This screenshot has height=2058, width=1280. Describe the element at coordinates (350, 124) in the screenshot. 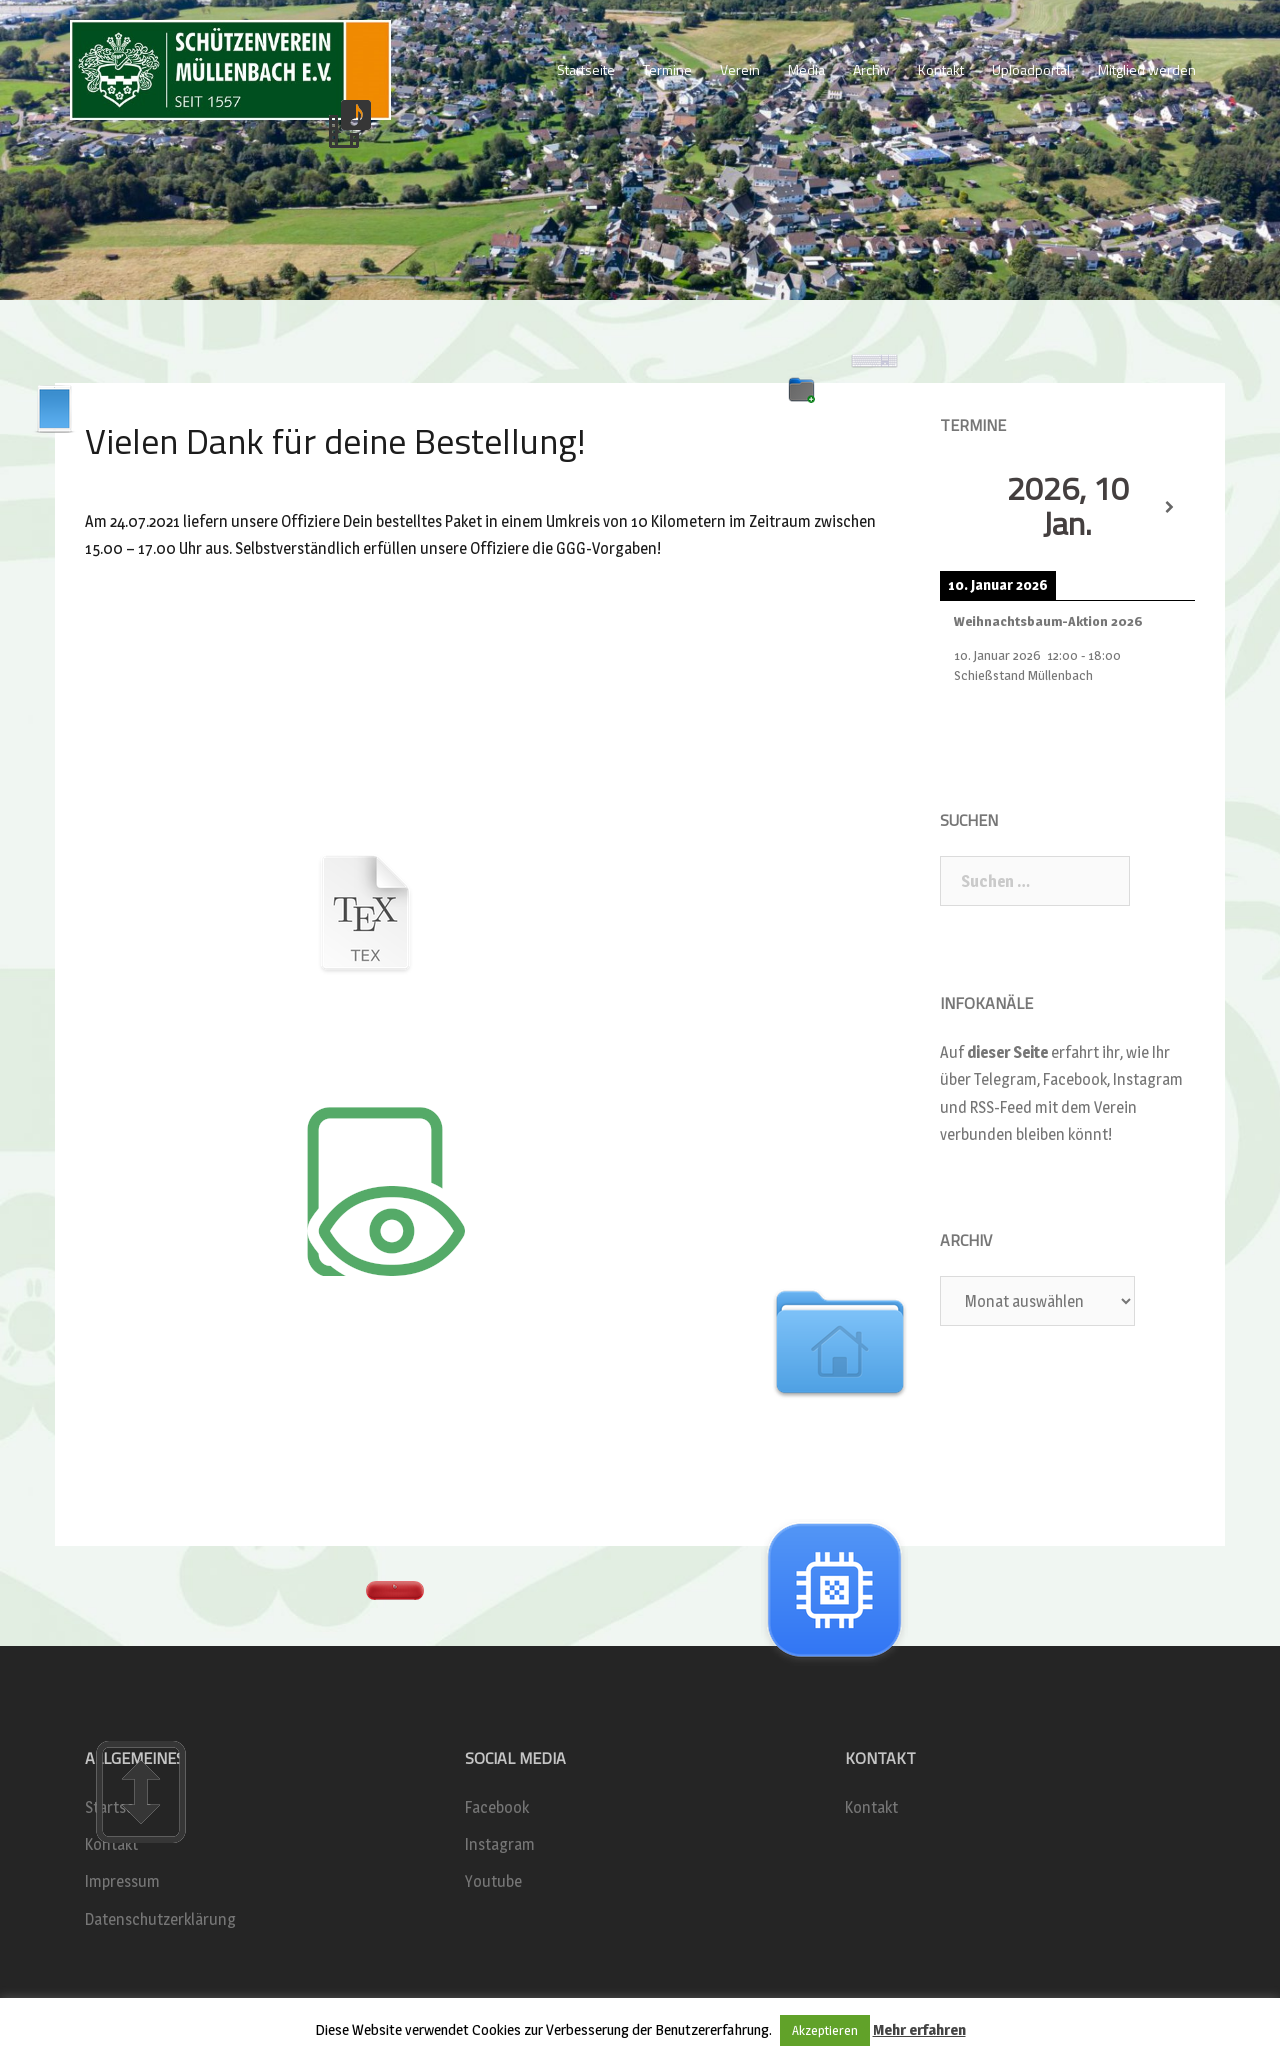

I see `access multimedia applications` at that location.